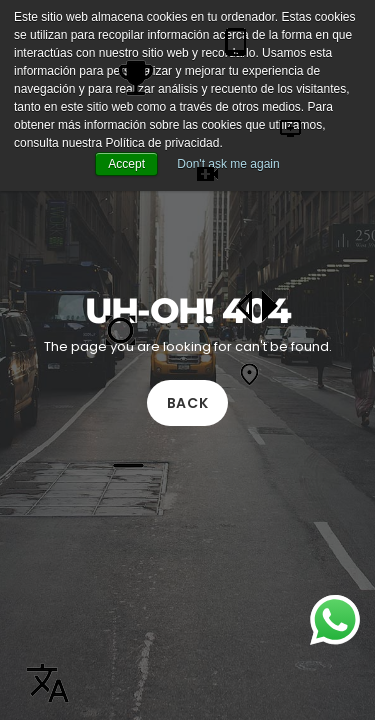 Image resolution: width=375 pixels, height=720 pixels. What do you see at coordinates (249, 374) in the screenshot?
I see `view or select a location on the map` at bounding box center [249, 374].